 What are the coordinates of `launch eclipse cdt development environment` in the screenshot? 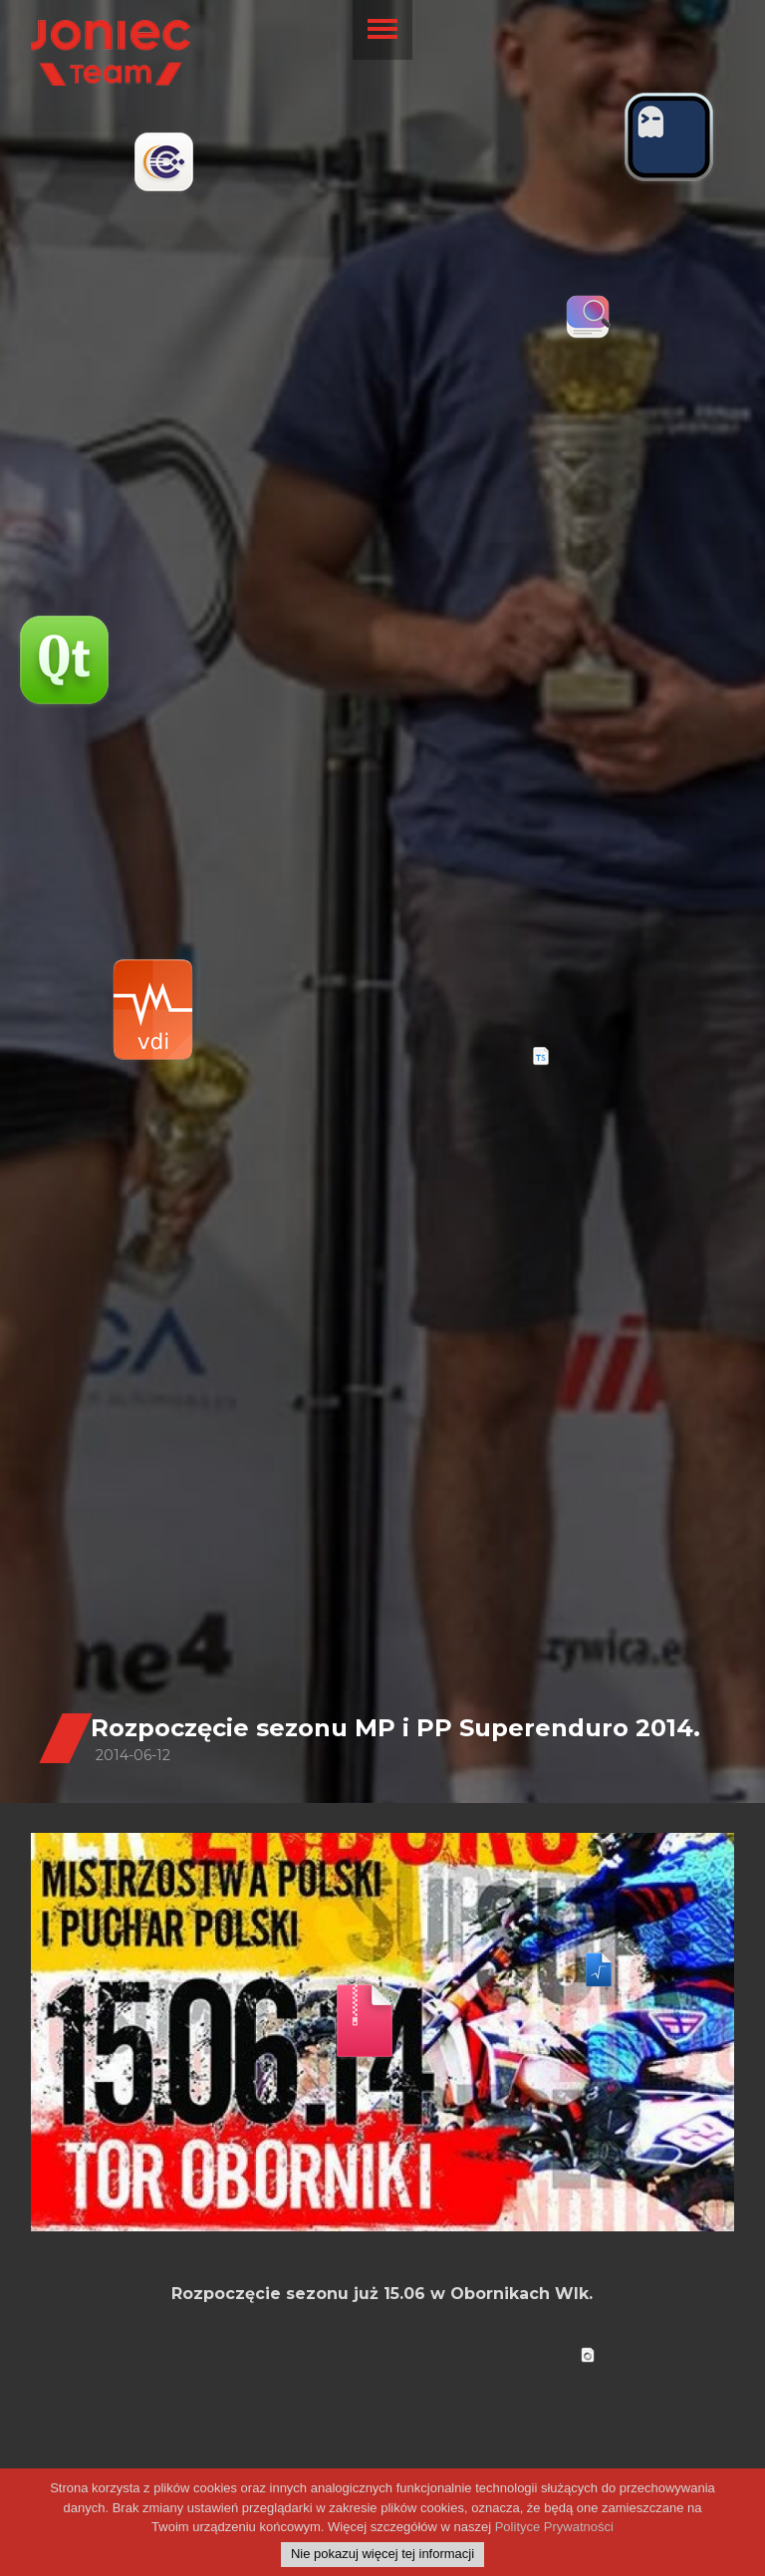 It's located at (163, 161).